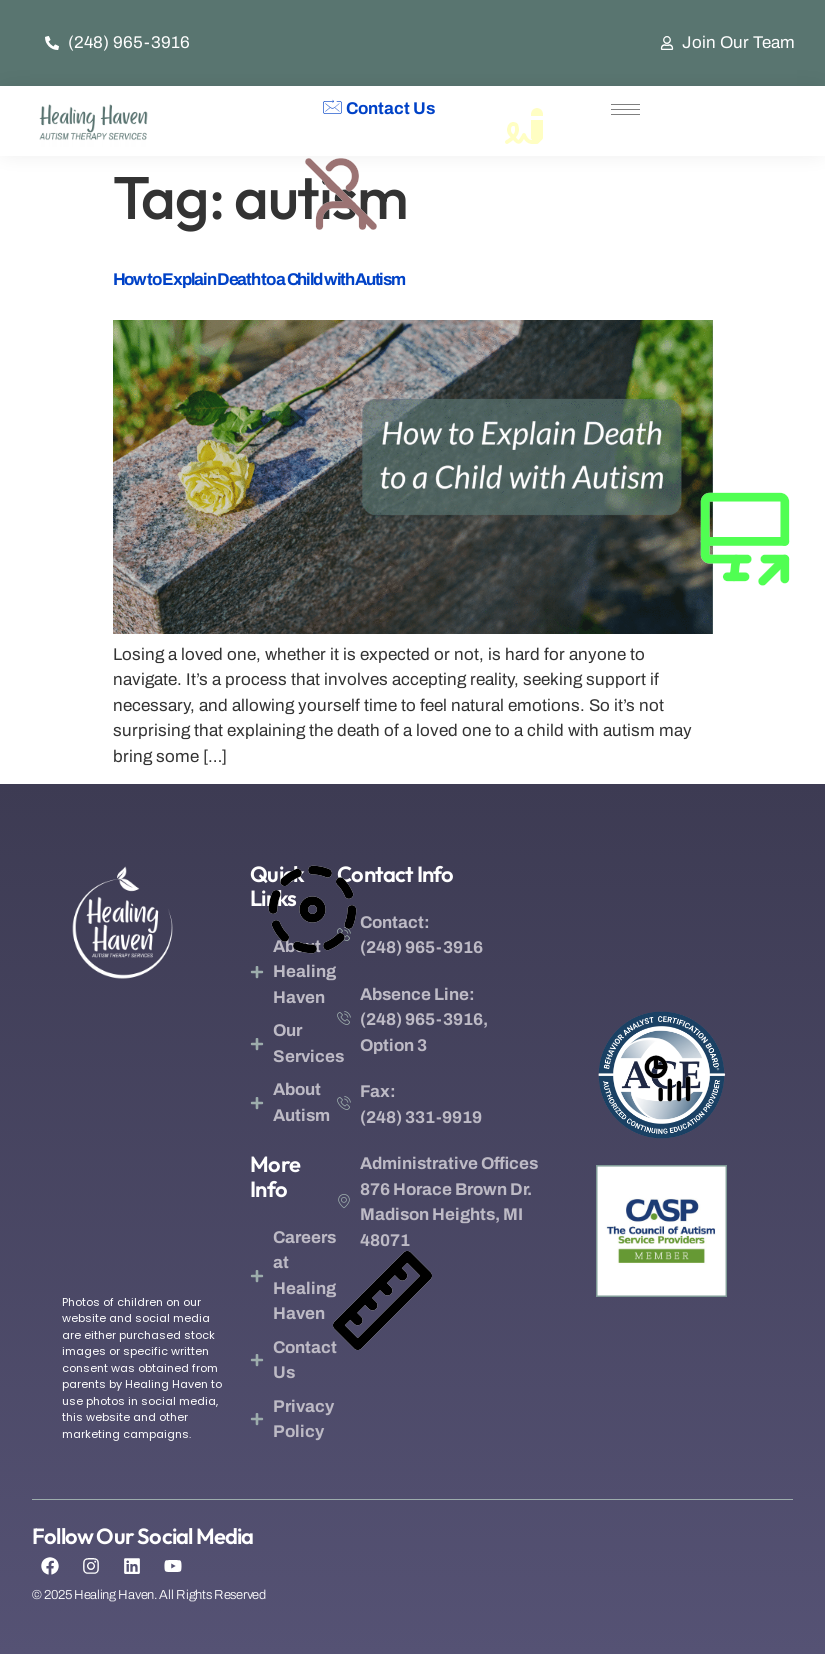  I want to click on view data visualization or infographic, so click(667, 1078).